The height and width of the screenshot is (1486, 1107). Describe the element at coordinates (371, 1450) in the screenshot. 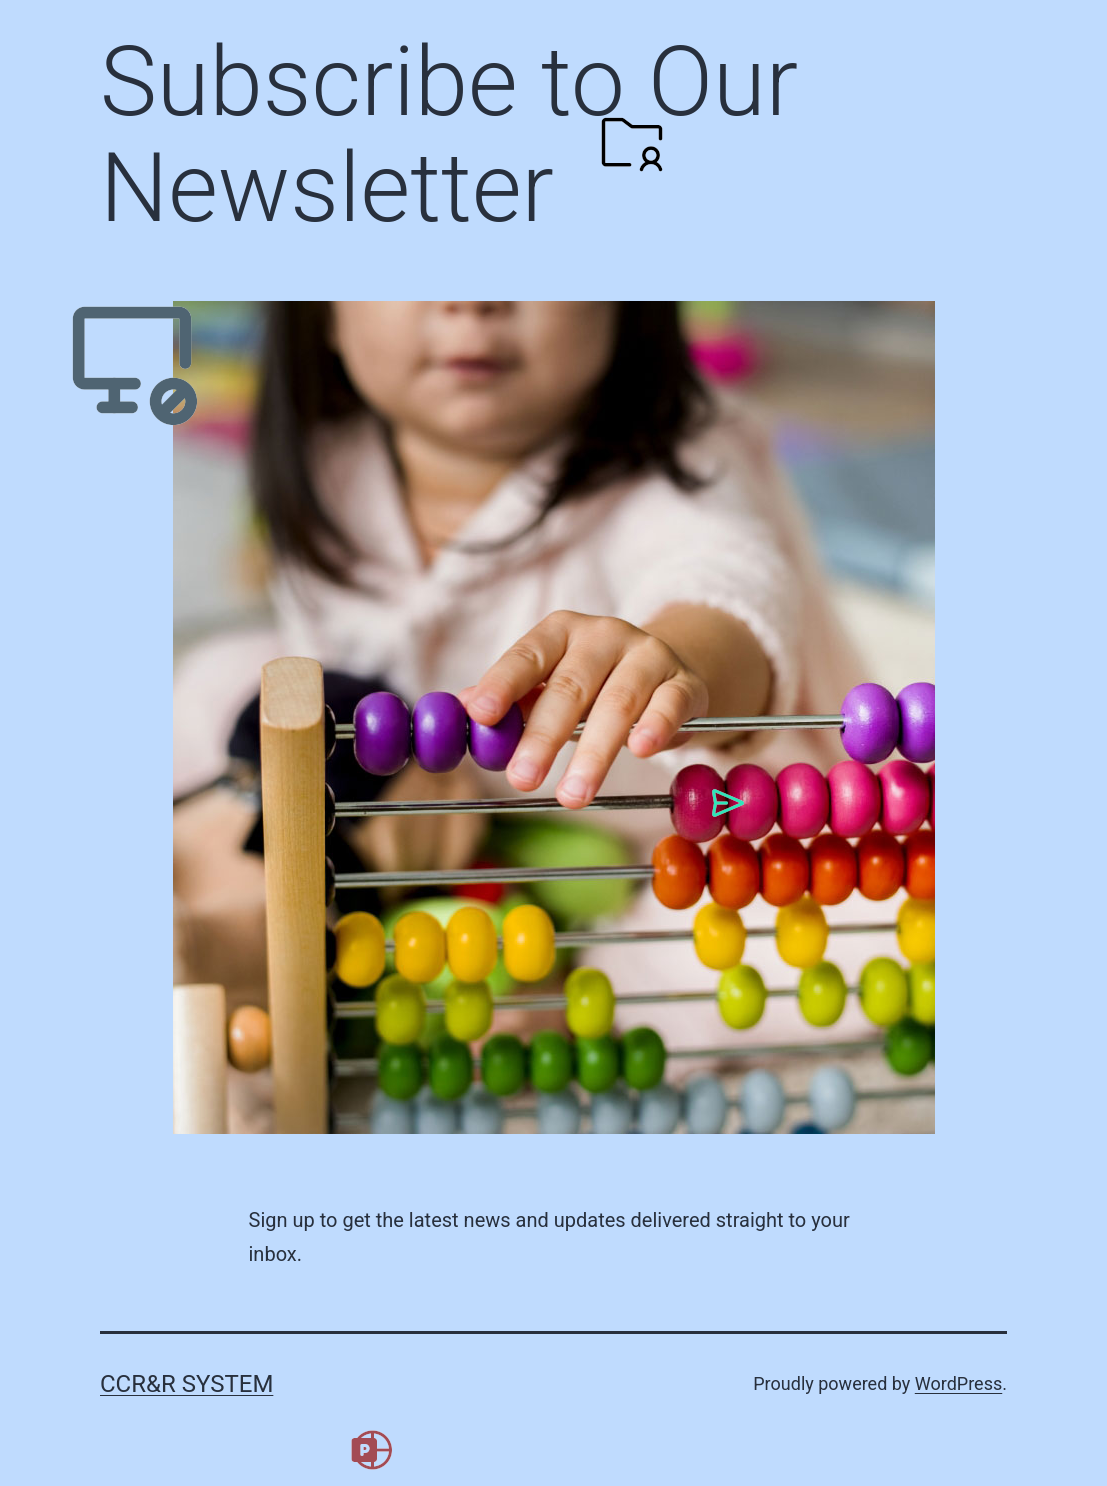

I see `open Microsoft PowerPoint` at that location.